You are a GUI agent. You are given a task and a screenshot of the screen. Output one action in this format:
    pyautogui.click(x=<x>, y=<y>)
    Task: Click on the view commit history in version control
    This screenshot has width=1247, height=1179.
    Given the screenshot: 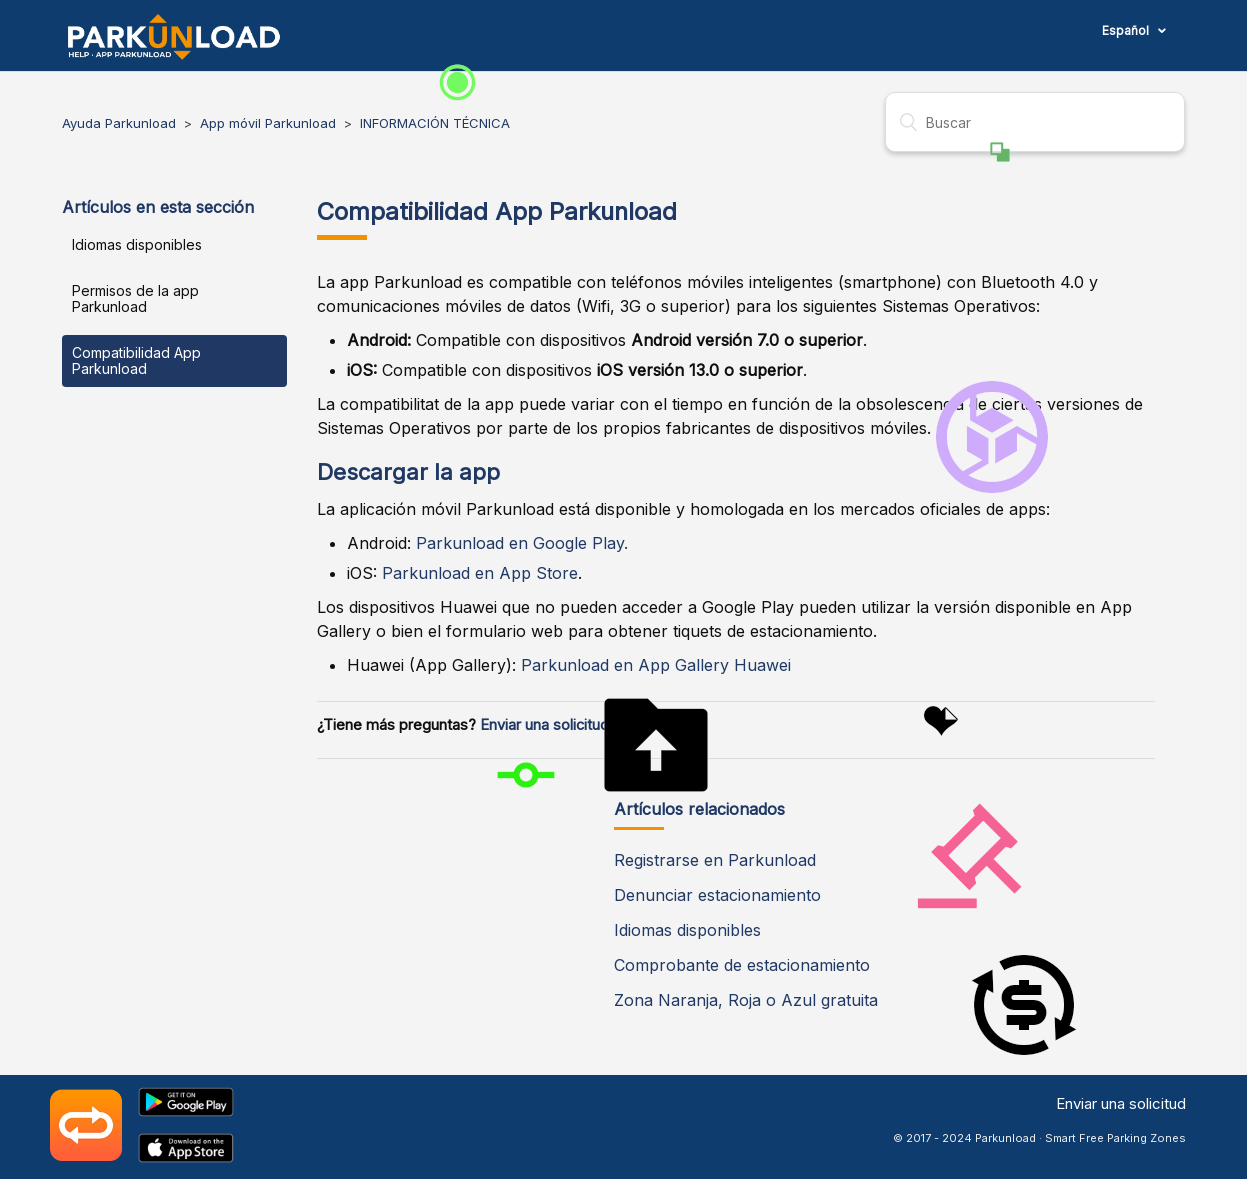 What is the action you would take?
    pyautogui.click(x=526, y=775)
    